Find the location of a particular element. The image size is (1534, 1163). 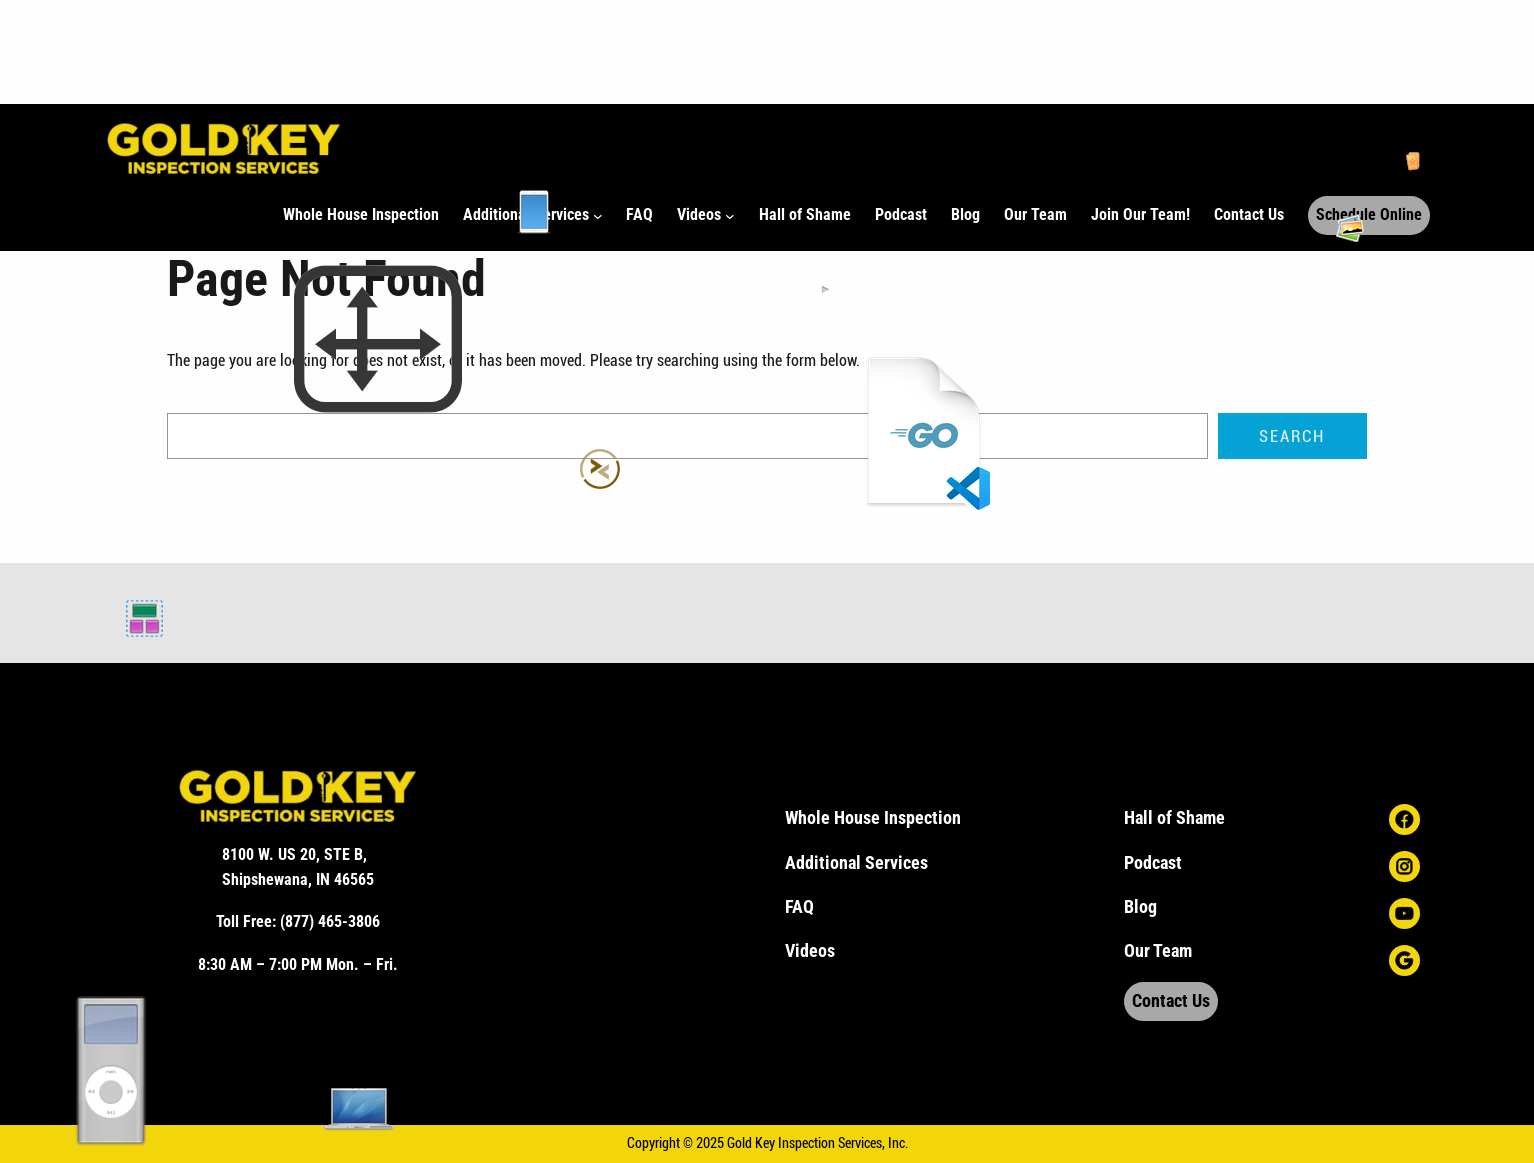

select all items in the current view is located at coordinates (144, 618).